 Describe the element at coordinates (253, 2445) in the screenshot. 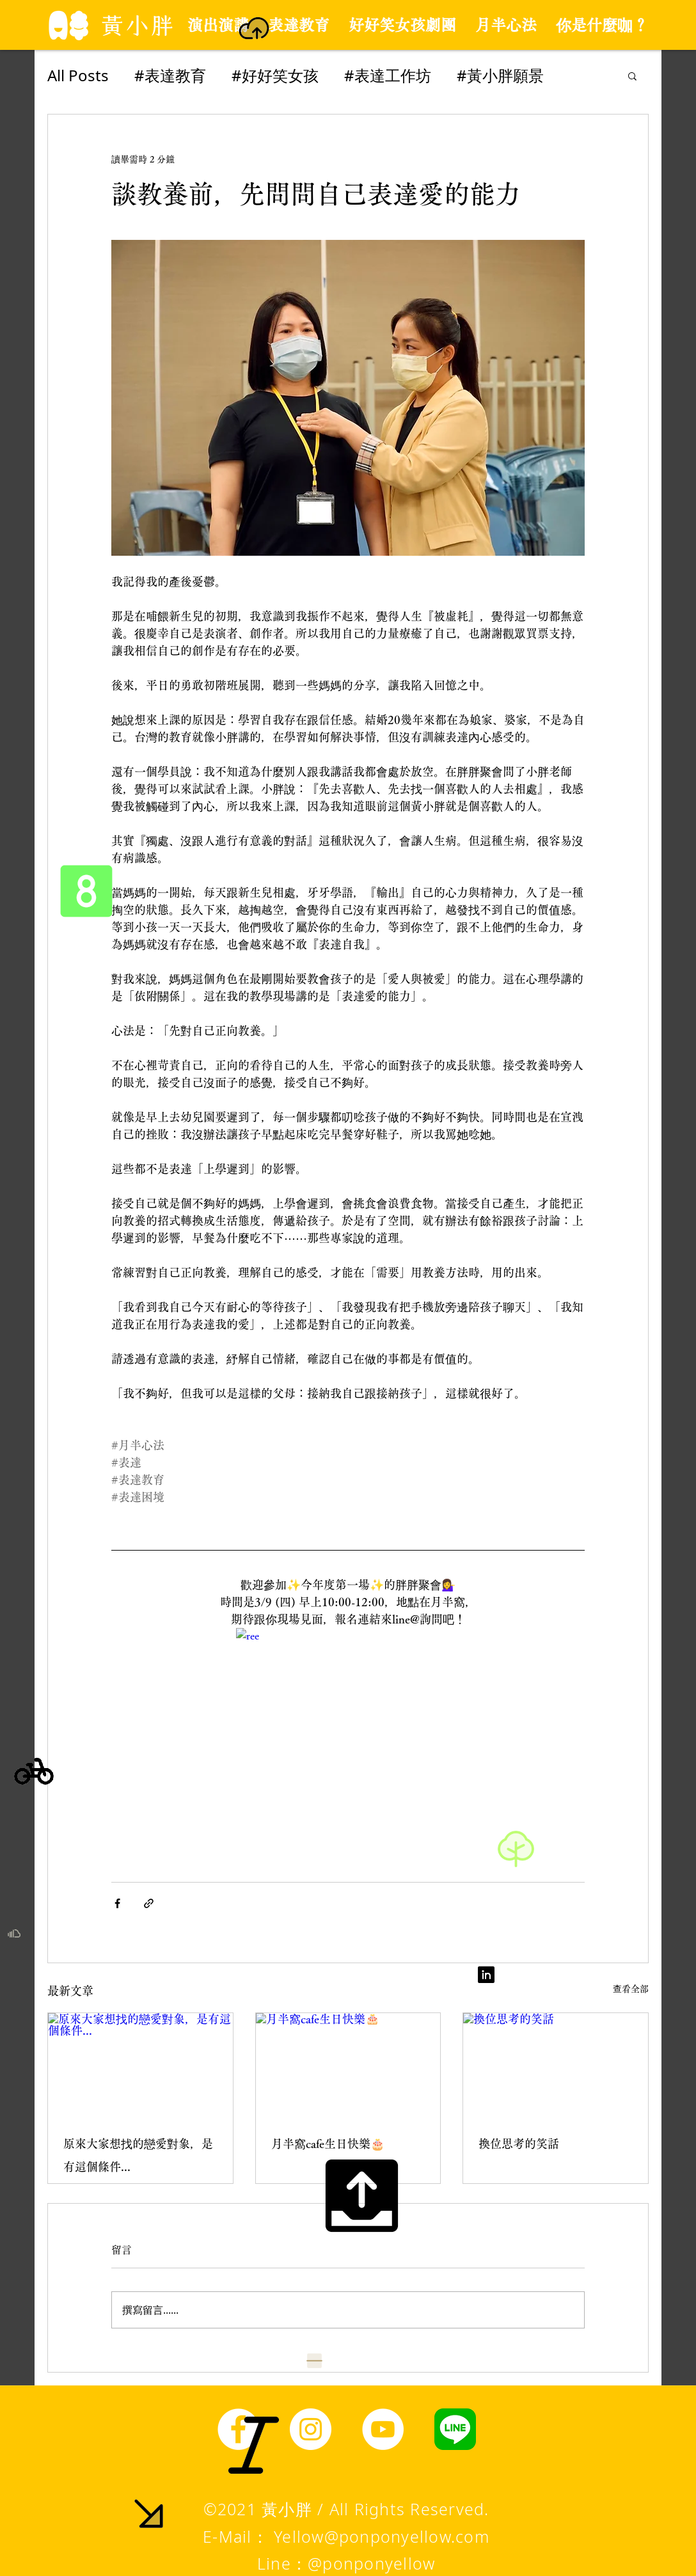

I see `apply italic formatting to selected text` at that location.